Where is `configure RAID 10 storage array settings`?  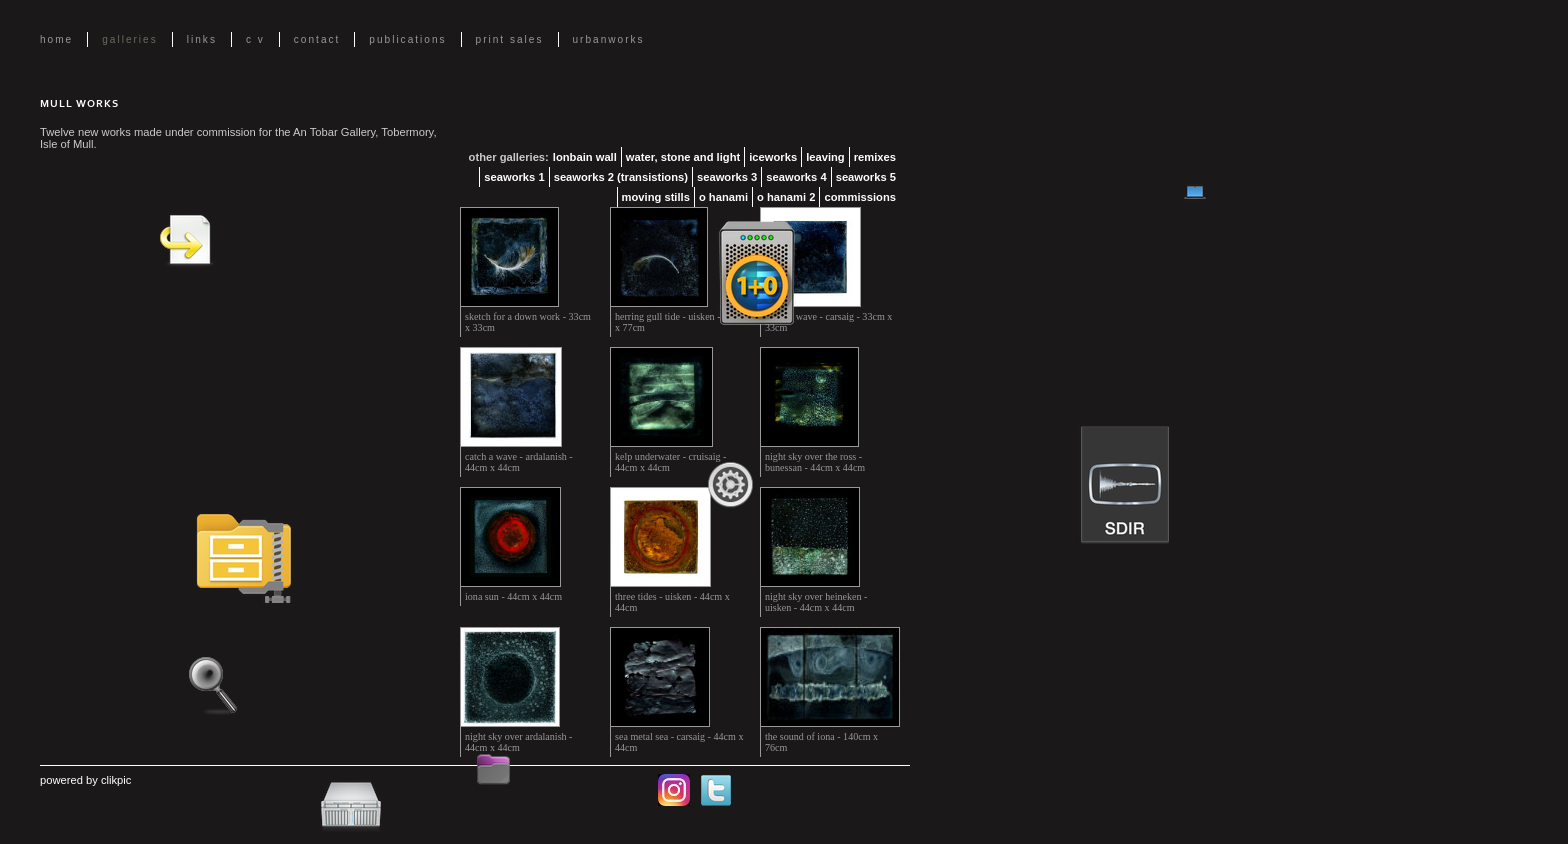
configure RAID 10 storage array settings is located at coordinates (757, 273).